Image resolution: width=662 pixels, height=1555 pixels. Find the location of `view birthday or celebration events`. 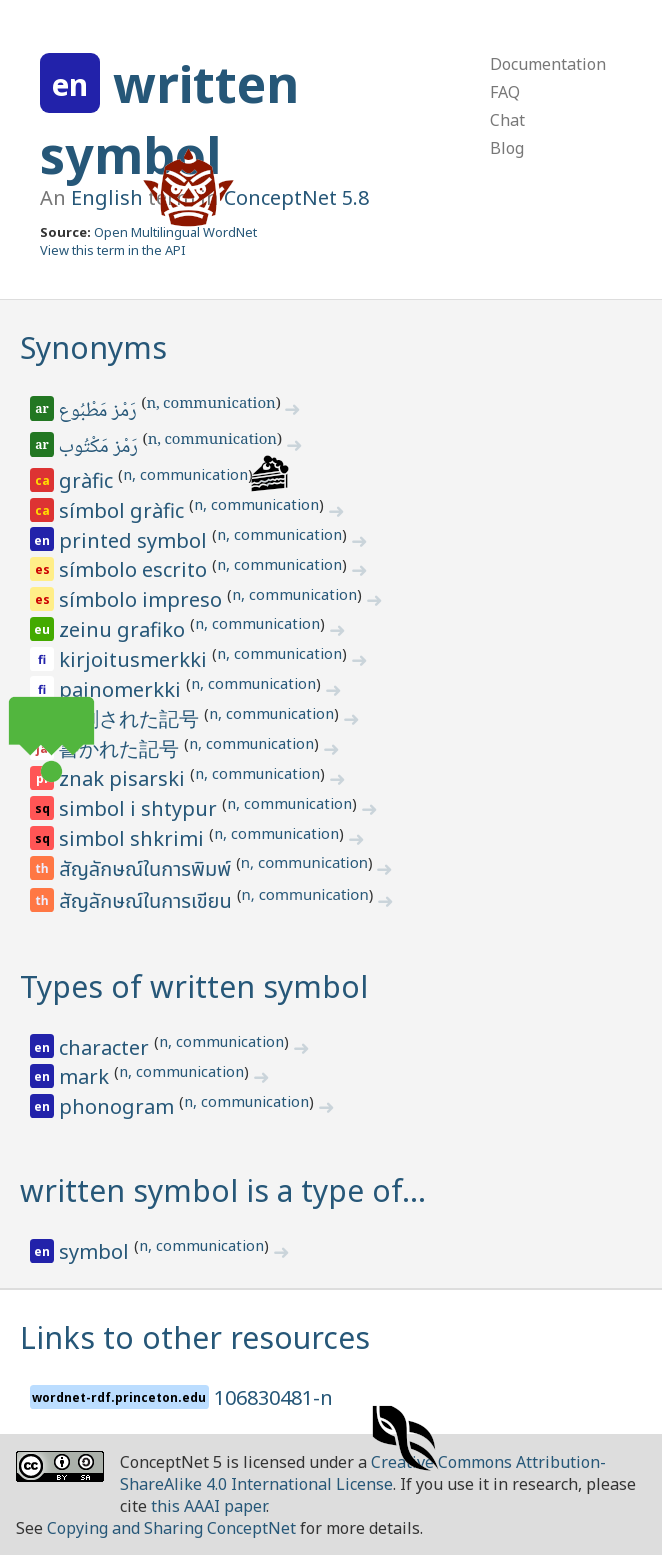

view birthday or celebration events is located at coordinates (270, 474).